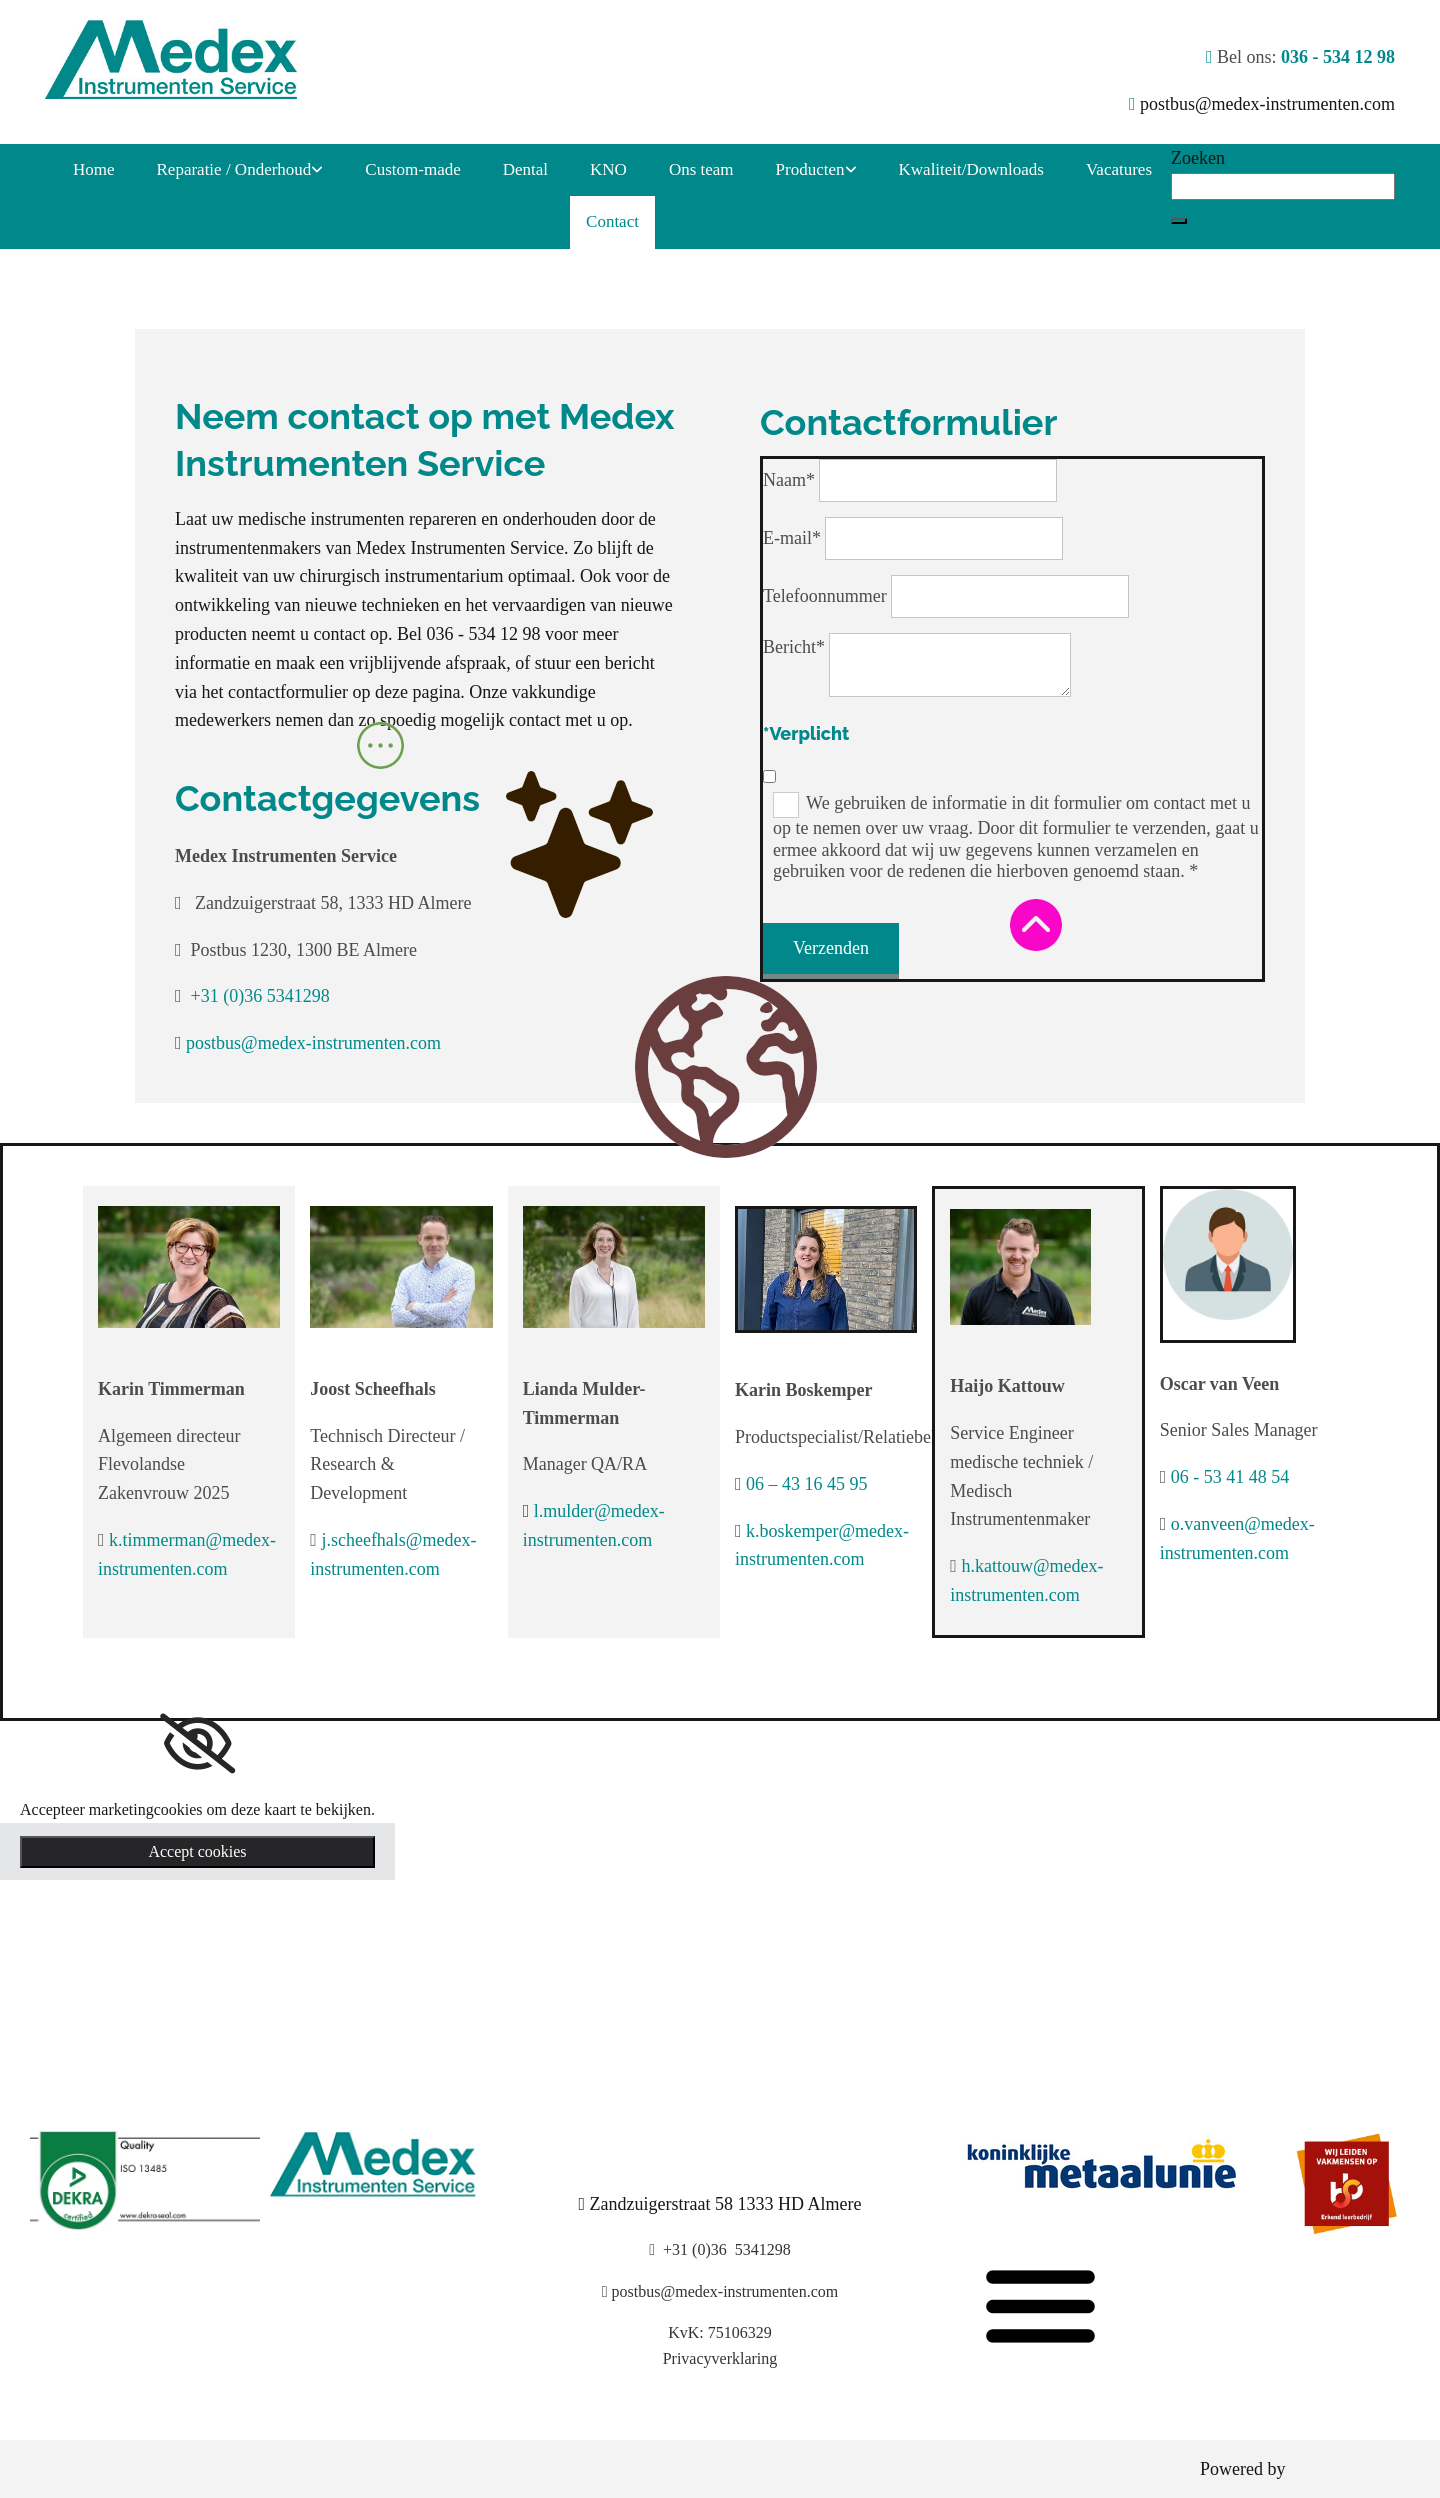 This screenshot has height=2498, width=1440. I want to click on switch to global or worldwide view, so click(726, 1067).